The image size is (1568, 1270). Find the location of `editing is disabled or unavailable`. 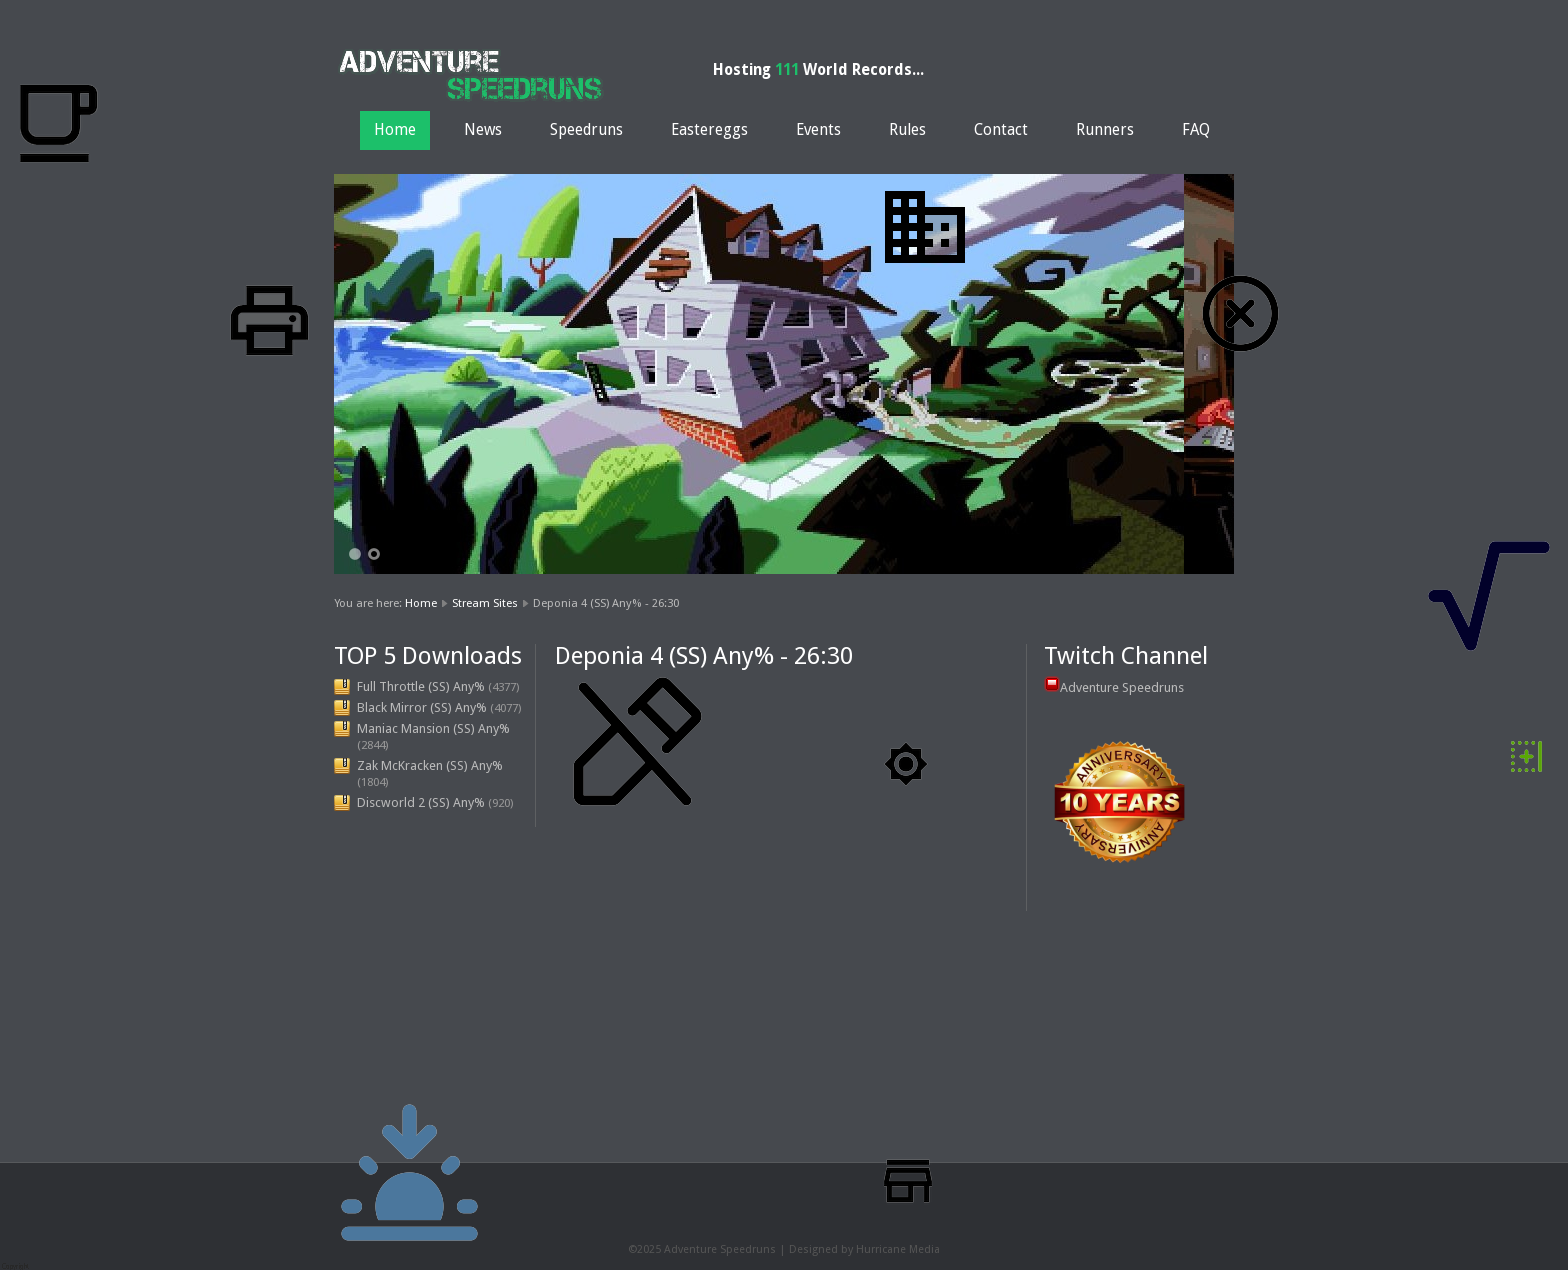

editing is disabled or unavailable is located at coordinates (635, 744).